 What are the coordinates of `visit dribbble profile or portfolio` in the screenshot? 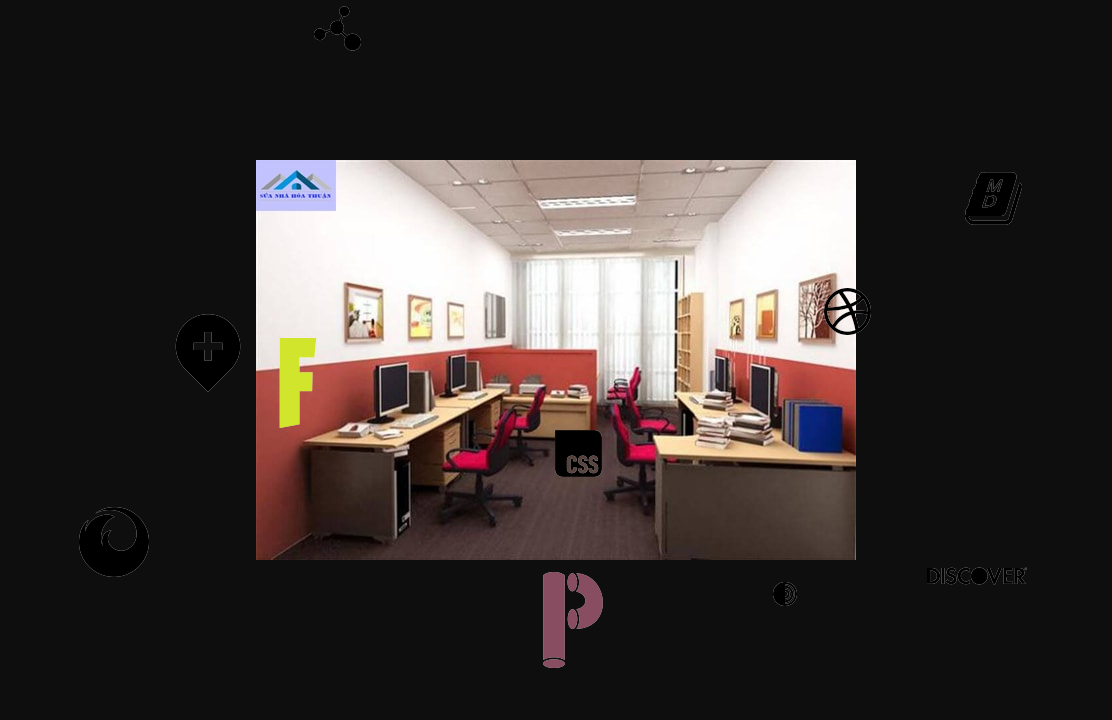 It's located at (847, 311).